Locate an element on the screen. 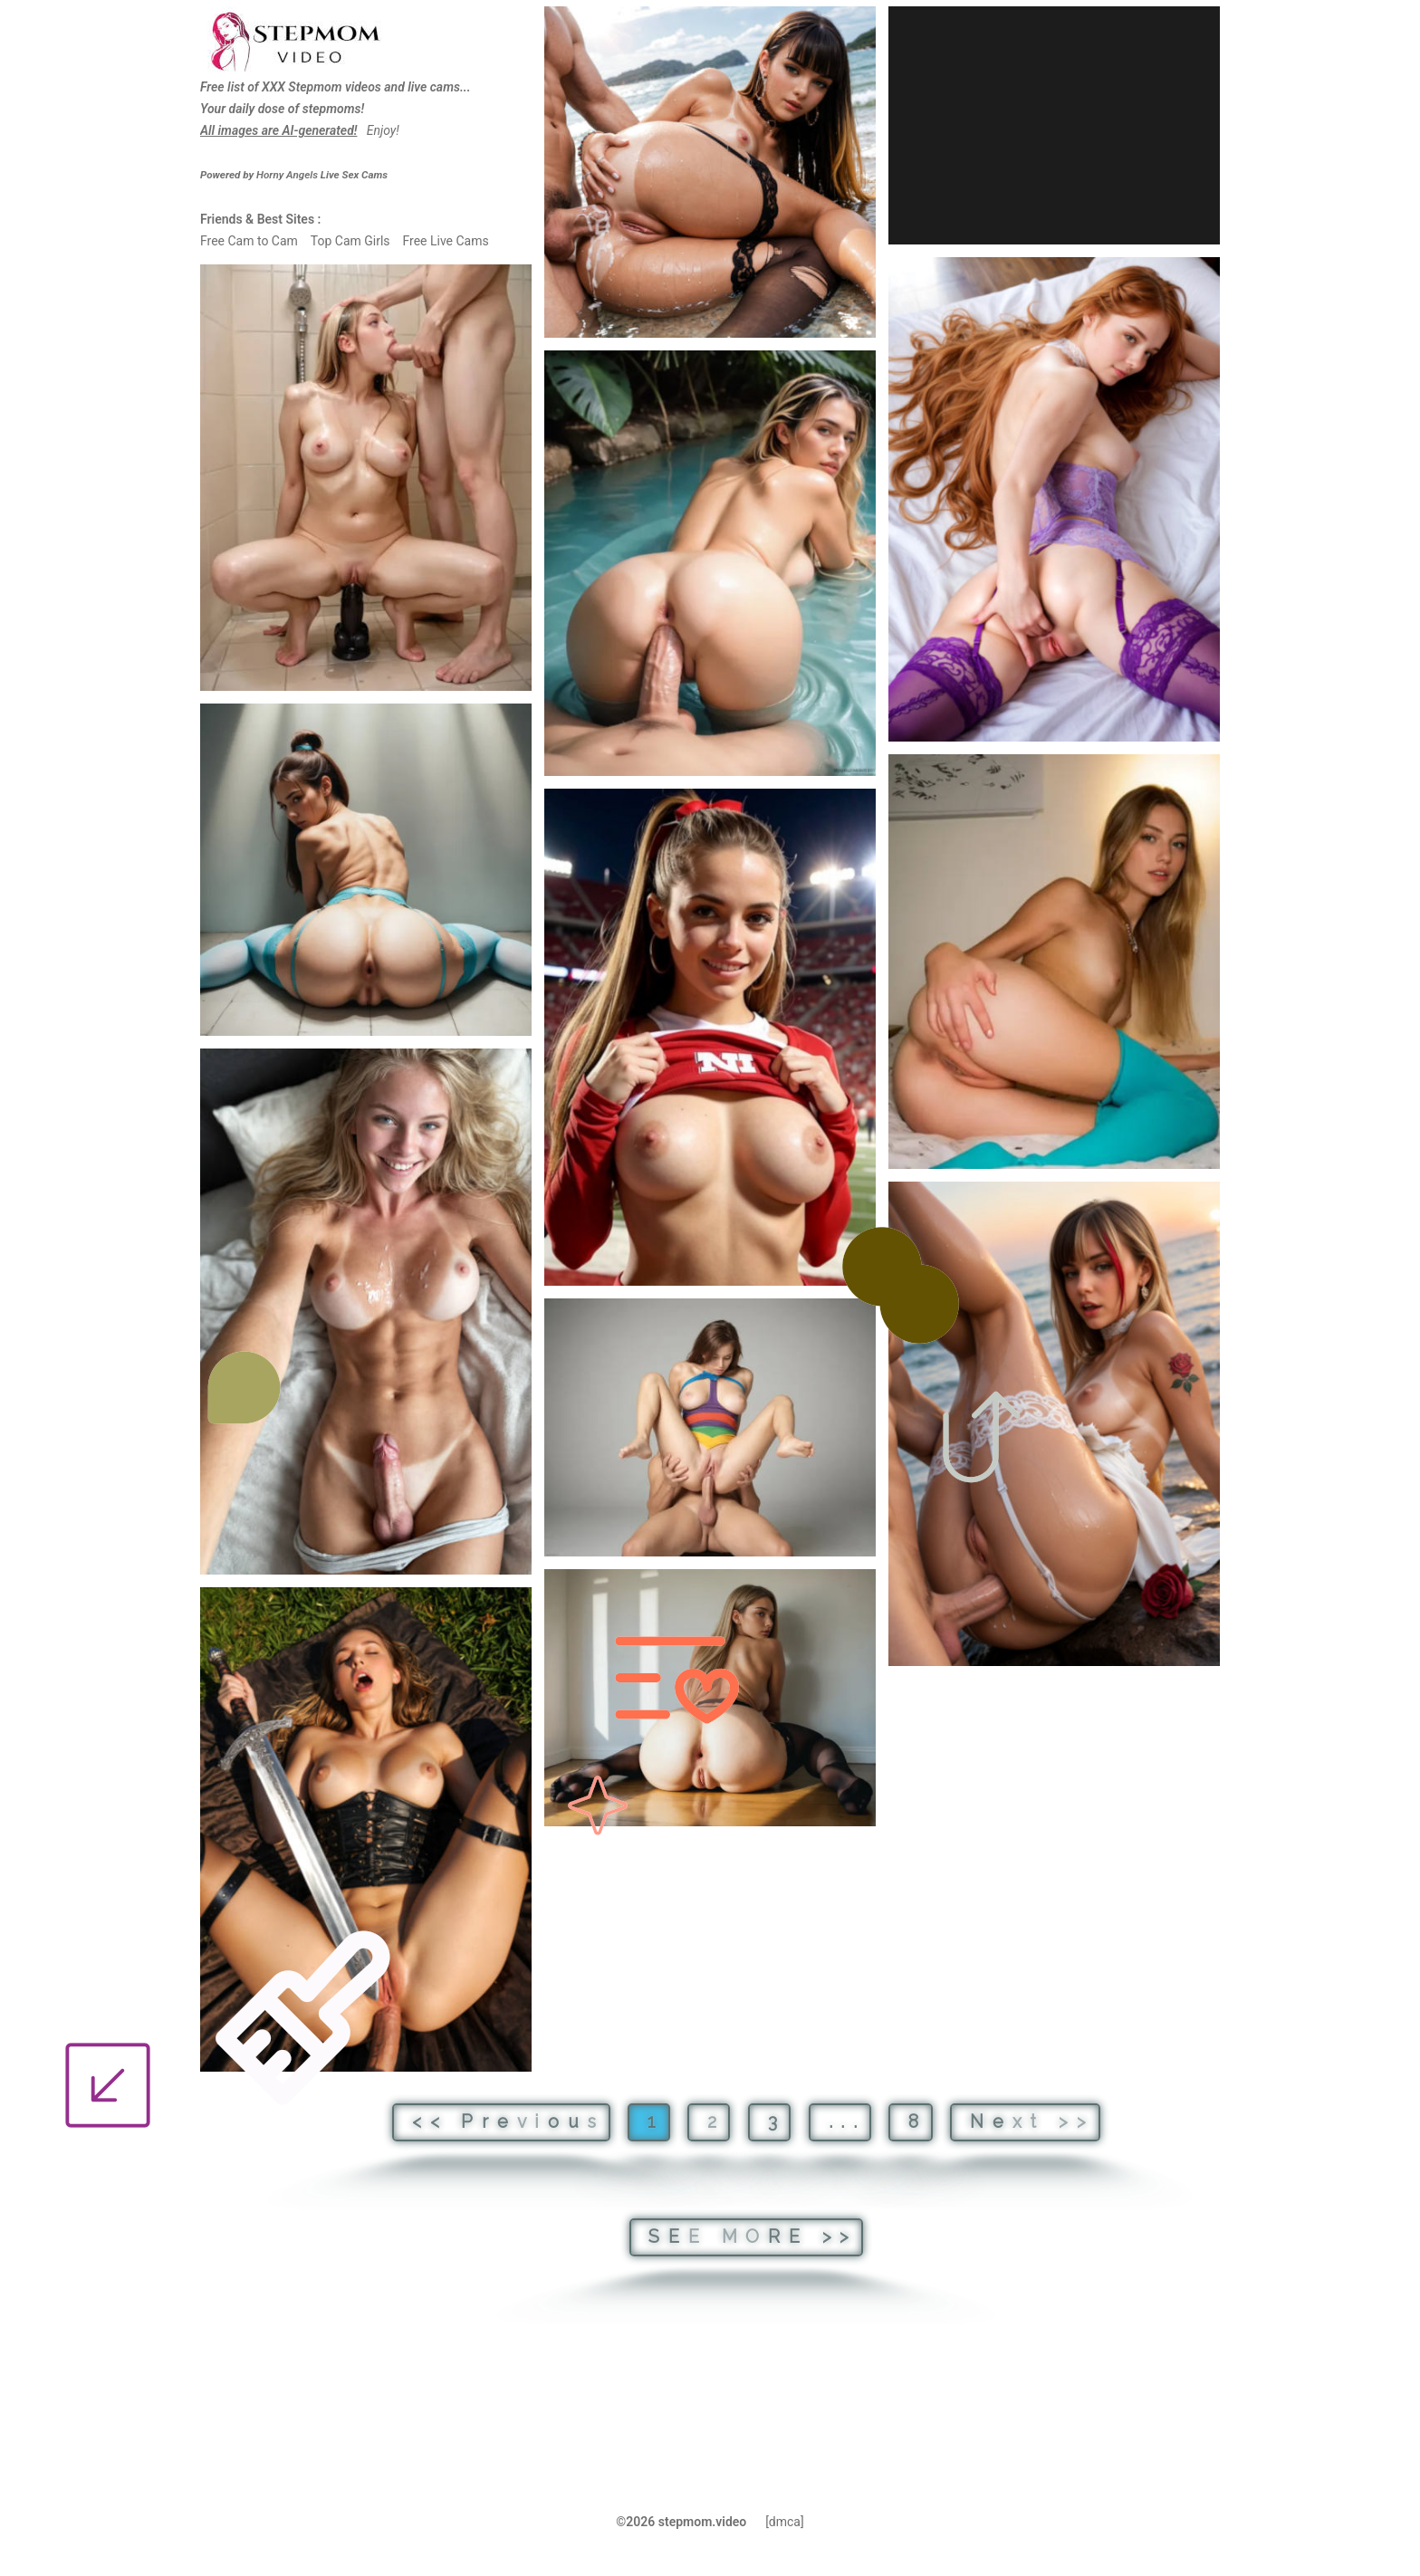 The image size is (1420, 2576). access painting or drawing tools is located at coordinates (305, 2015).